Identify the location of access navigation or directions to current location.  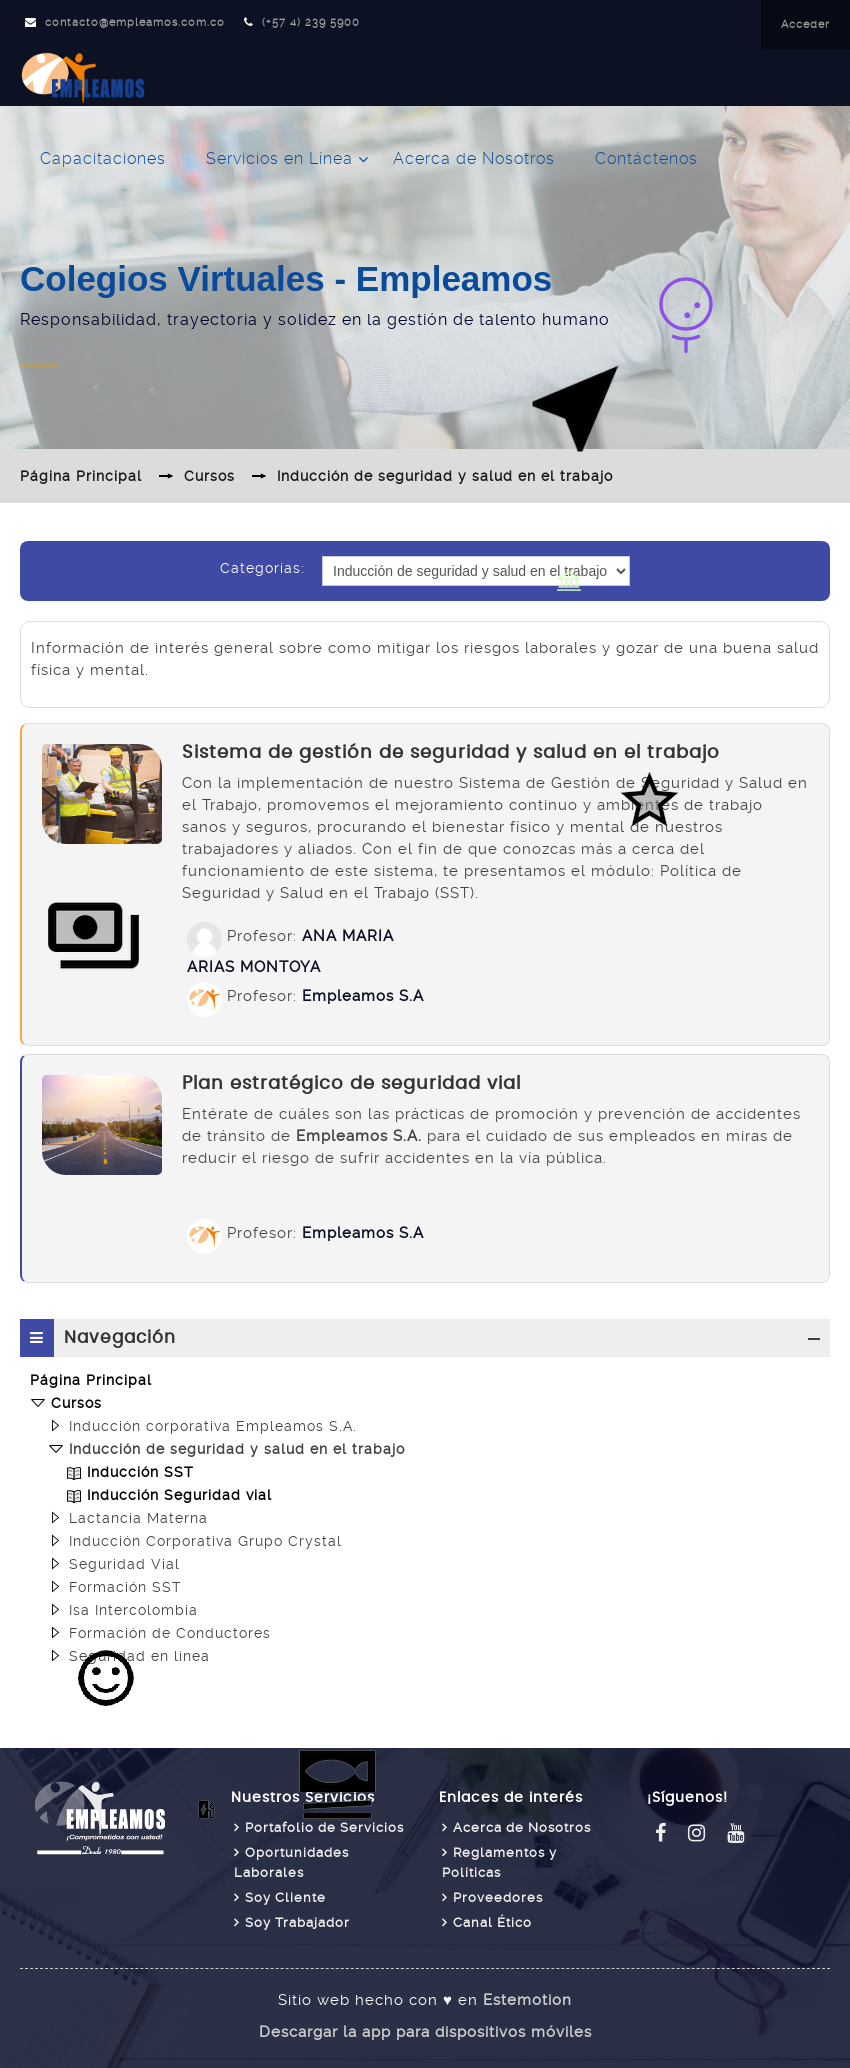
(575, 408).